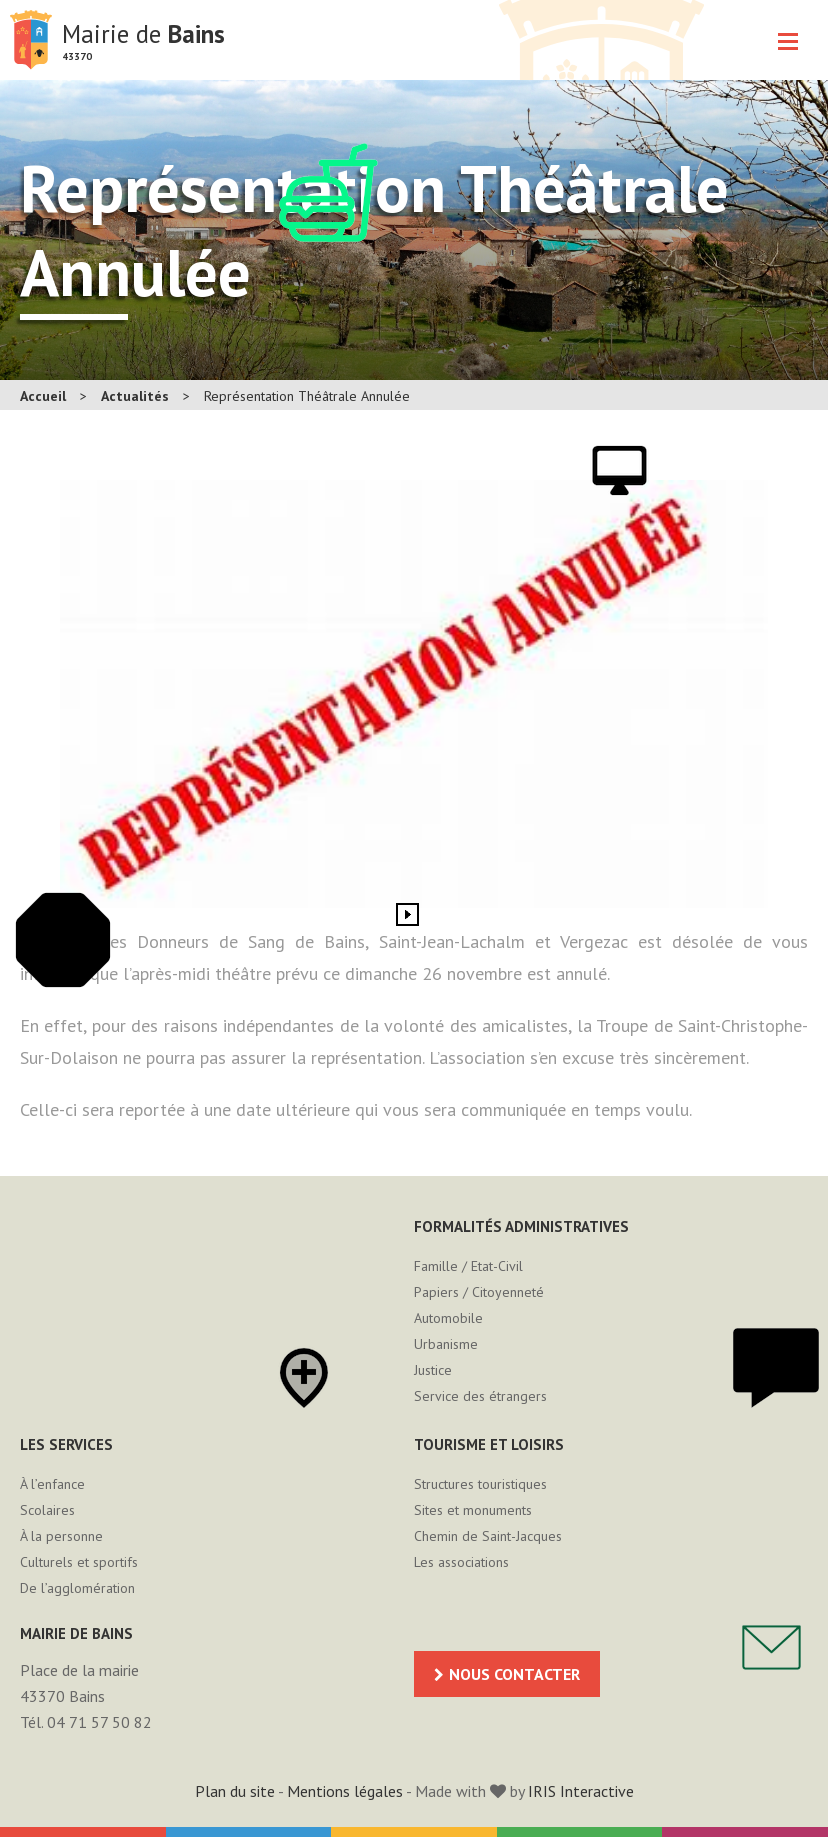 The height and width of the screenshot is (1837, 828). I want to click on open chat or messaging, so click(776, 1368).